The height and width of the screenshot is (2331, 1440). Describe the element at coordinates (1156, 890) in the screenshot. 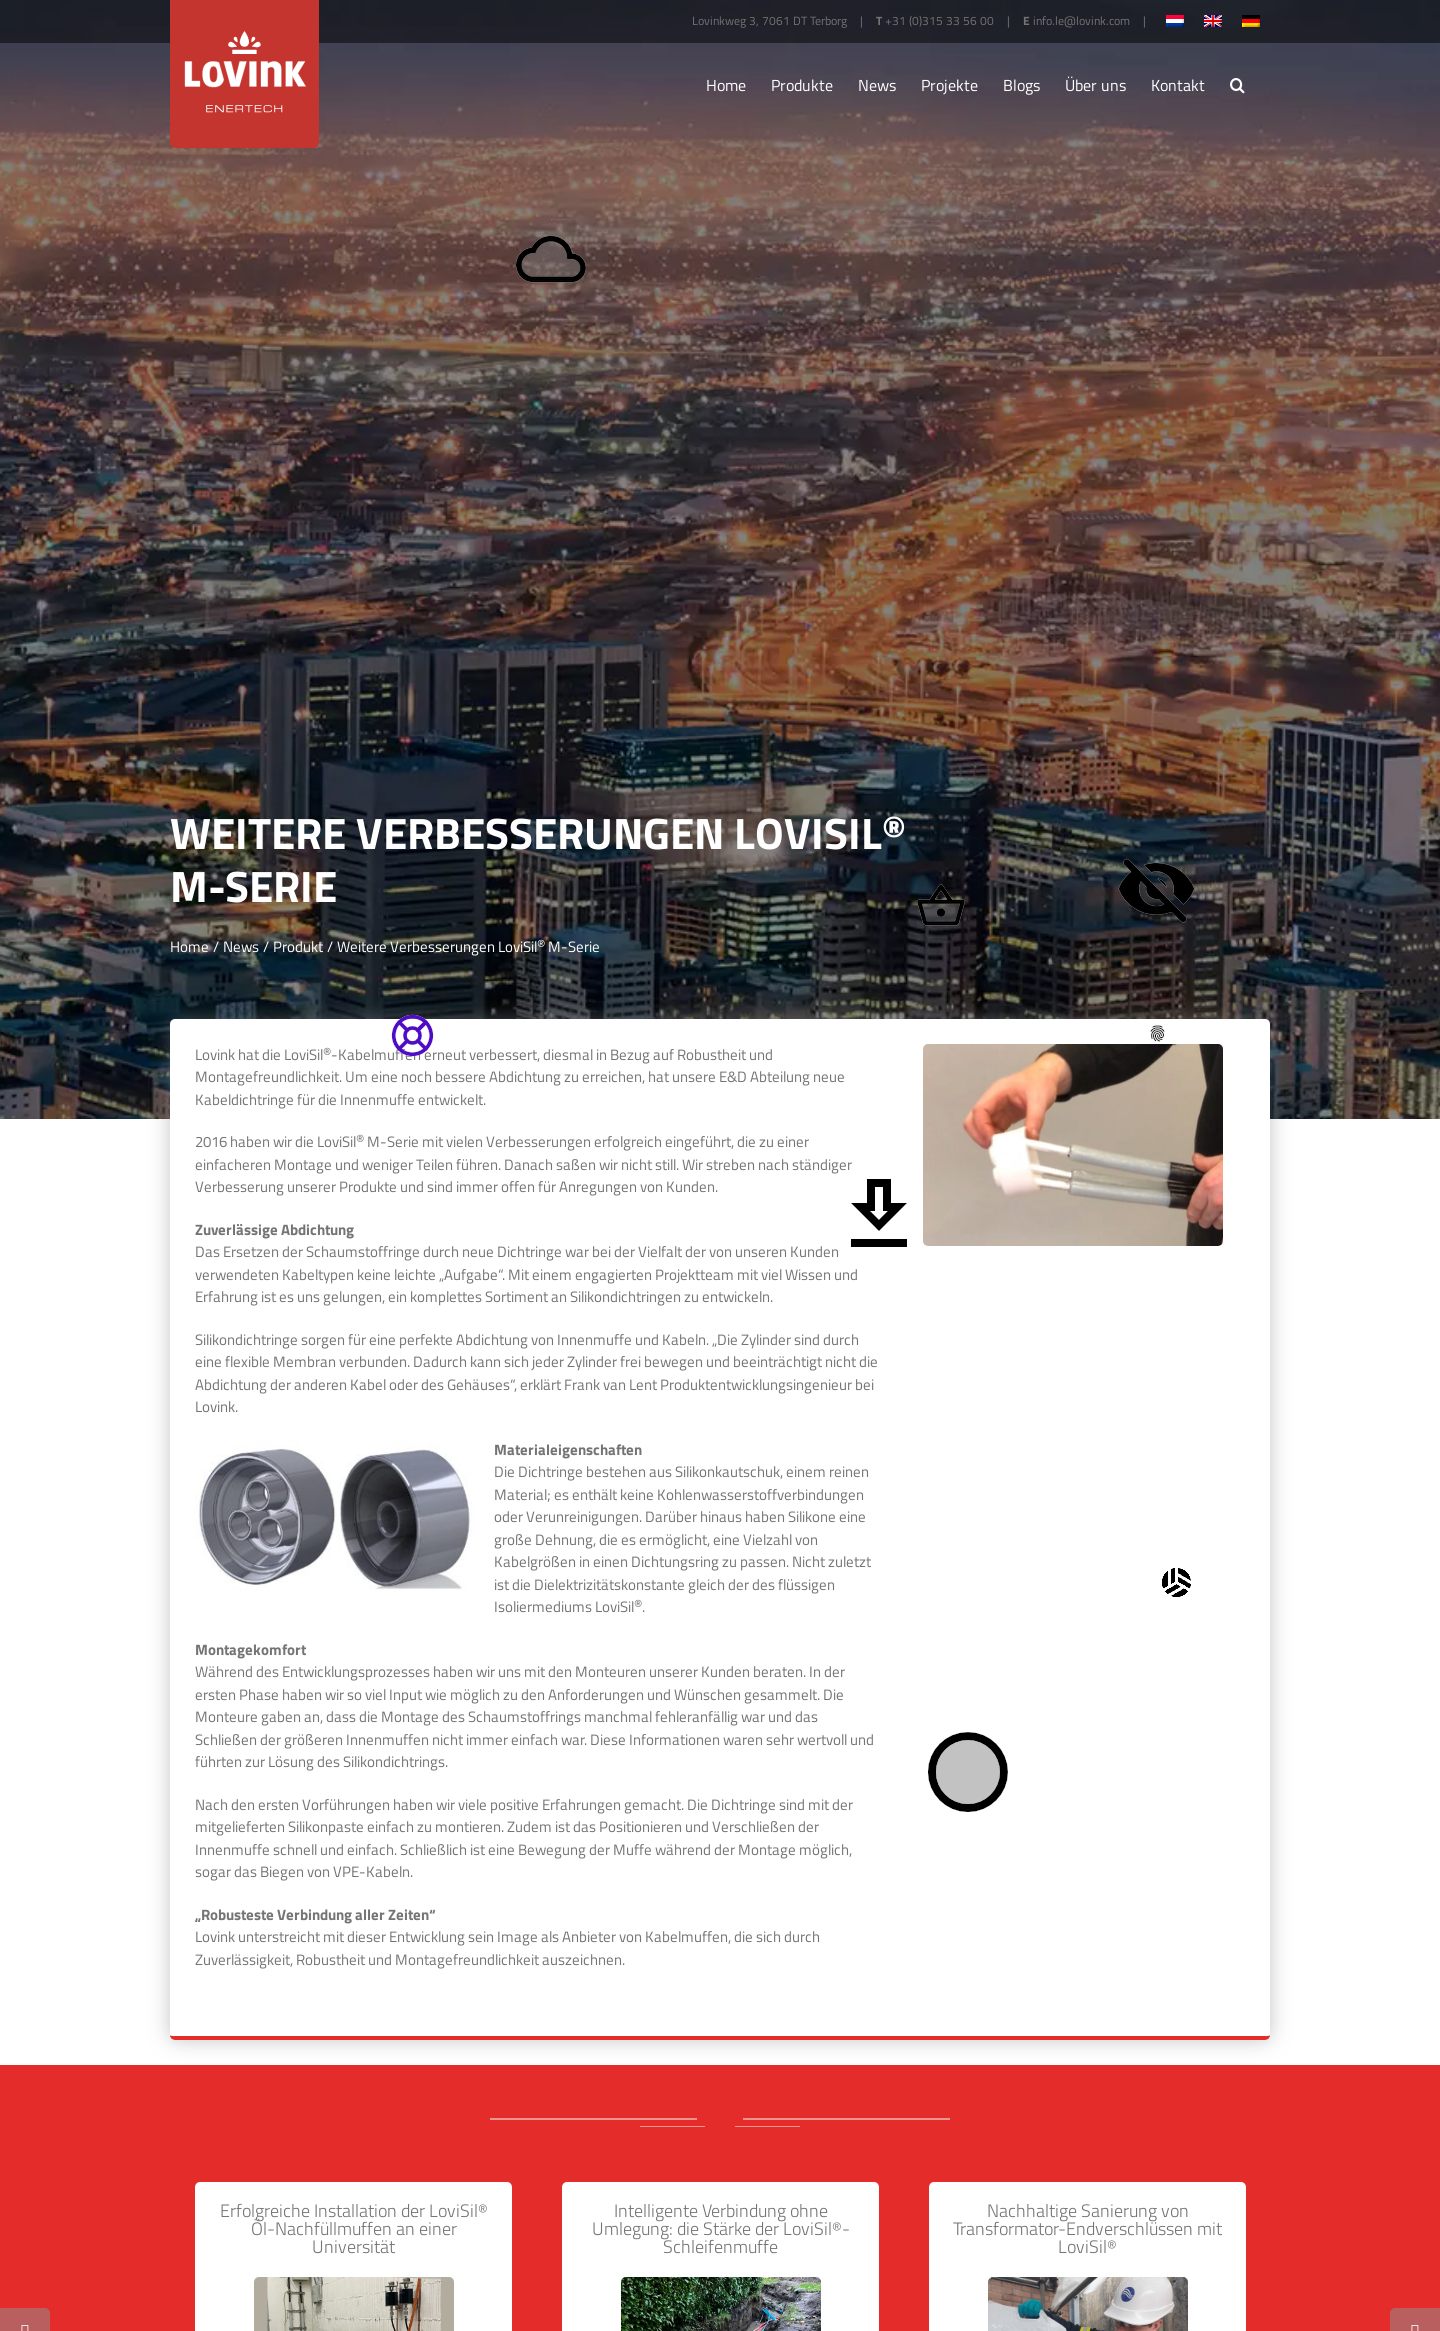

I see `hide password or sensitive content` at that location.